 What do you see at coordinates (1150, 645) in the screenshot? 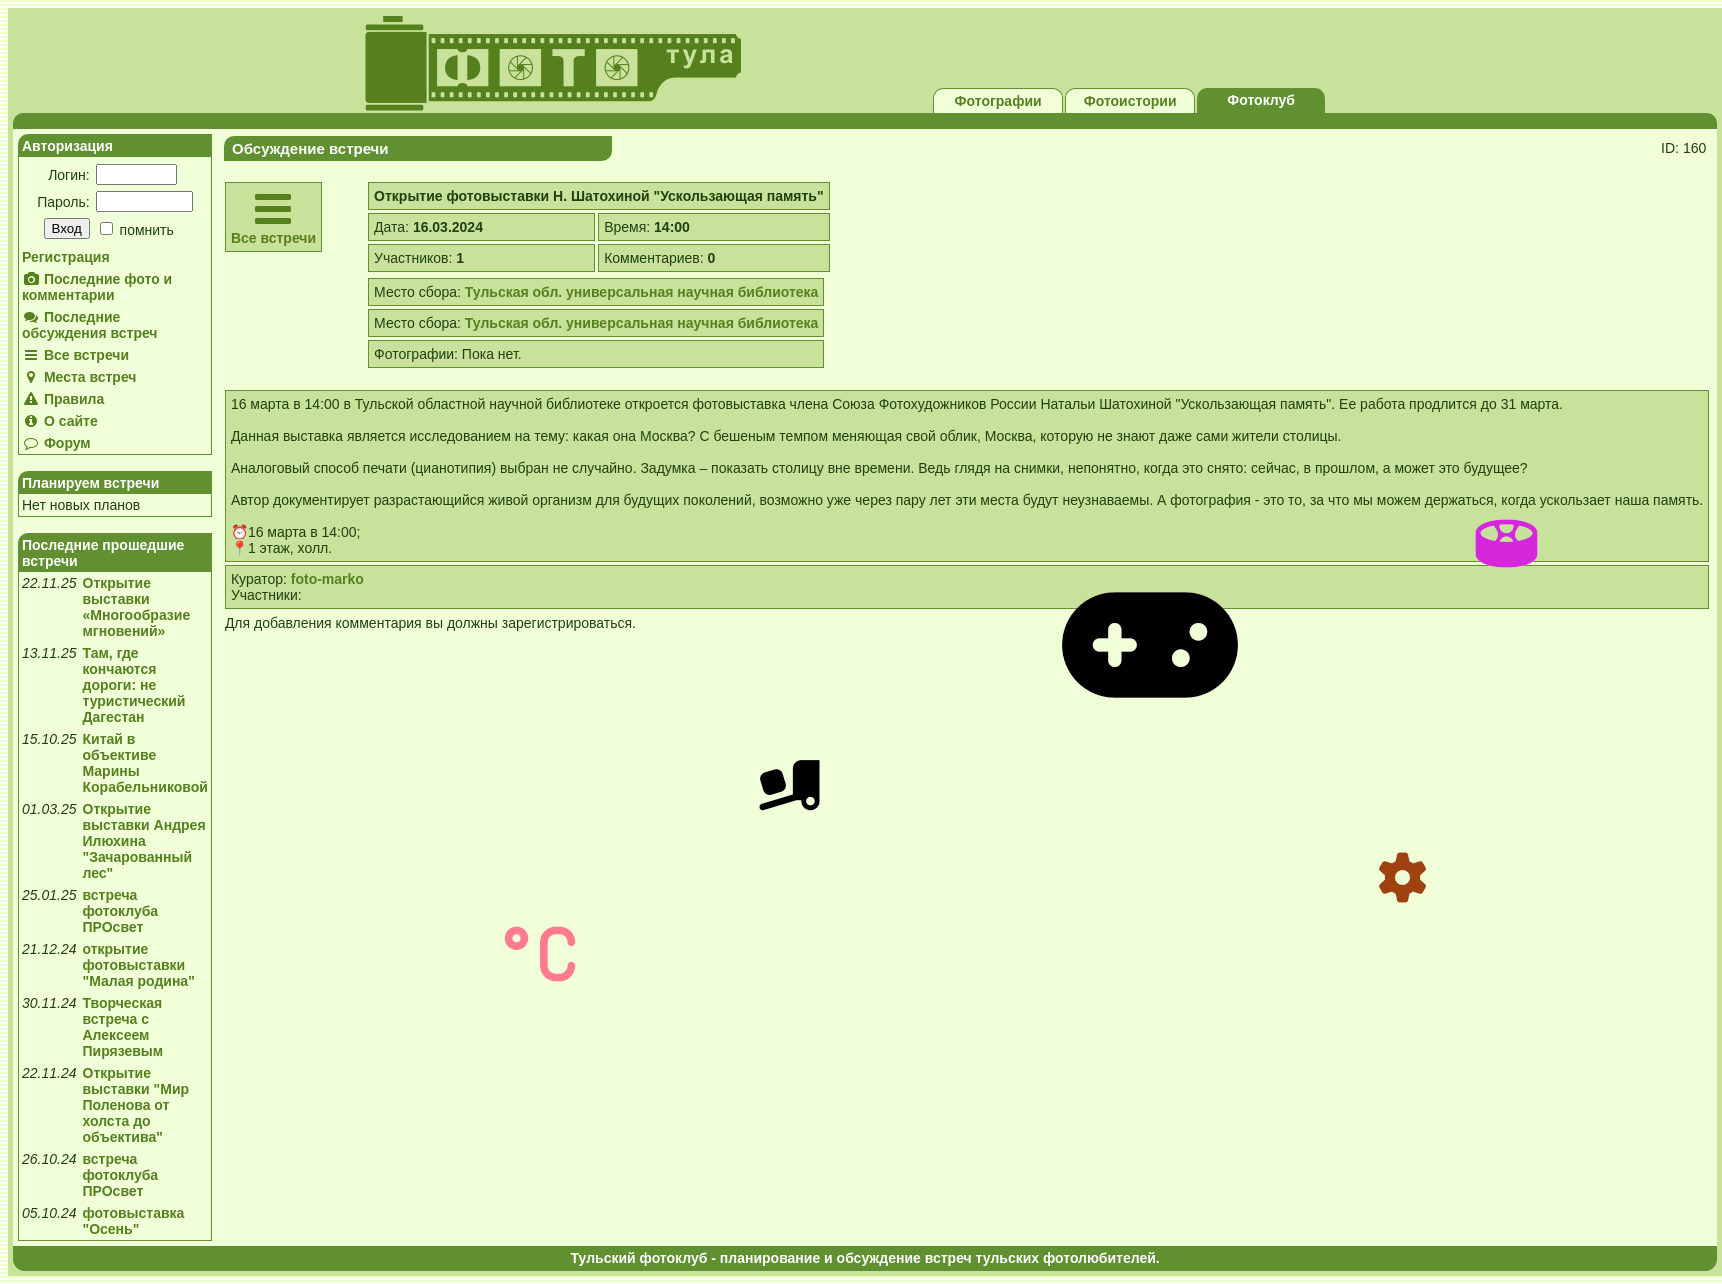
I see `access games or gaming features` at bounding box center [1150, 645].